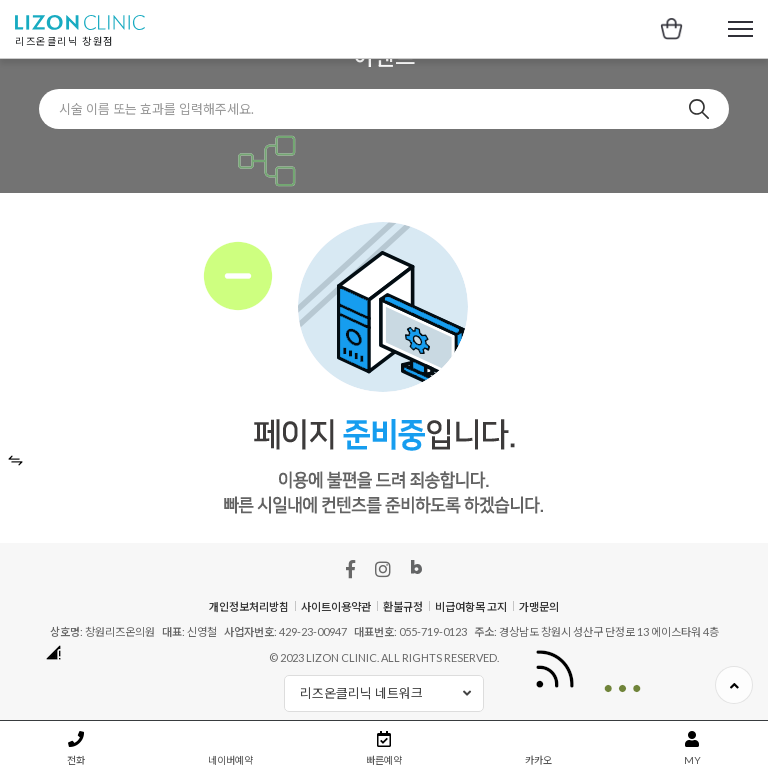 The image size is (768, 776). Describe the element at coordinates (15, 460) in the screenshot. I see `swap or exchange items` at that location.